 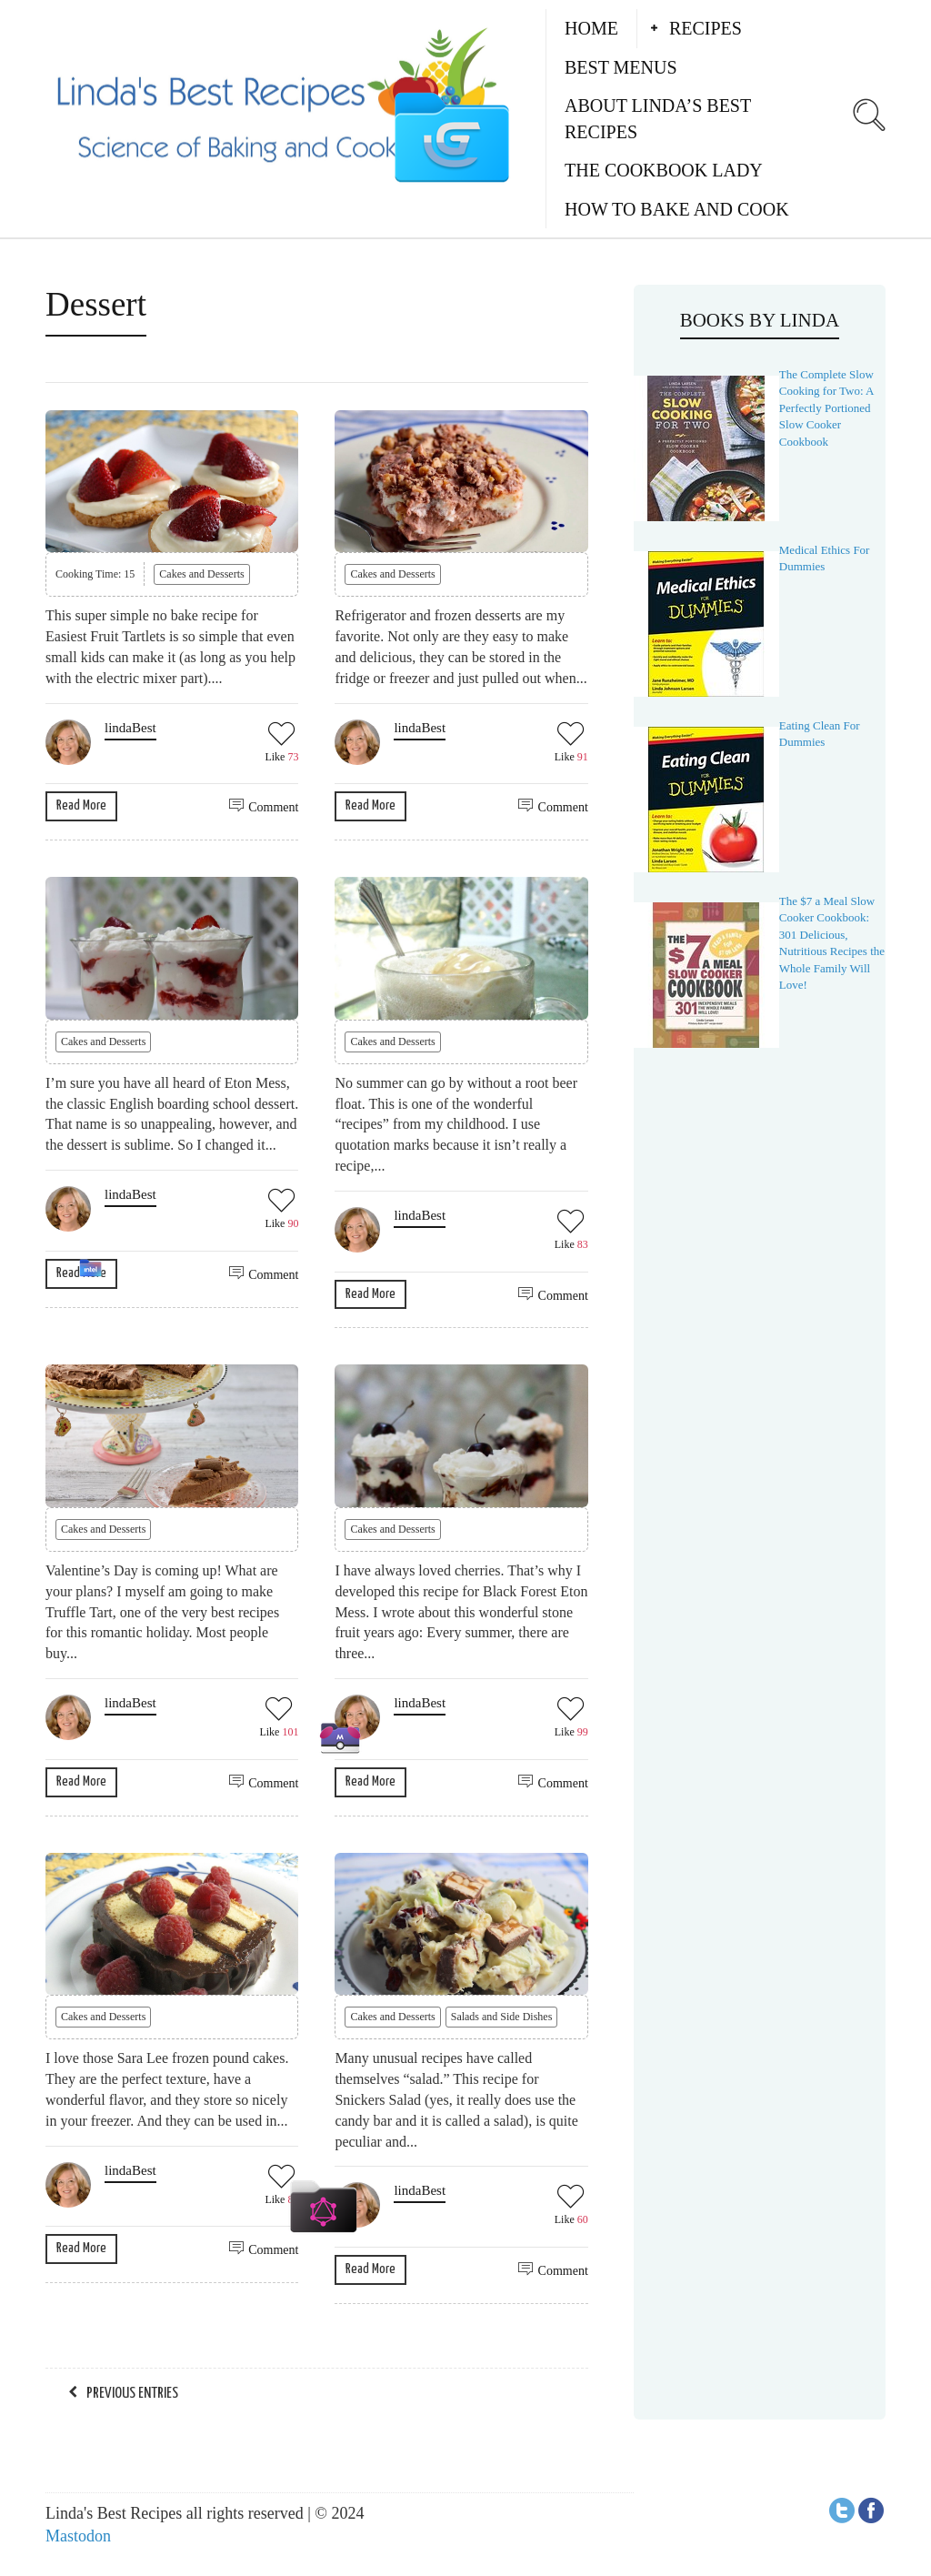 I want to click on folder containing intel-related files or software, so click(x=90, y=1268).